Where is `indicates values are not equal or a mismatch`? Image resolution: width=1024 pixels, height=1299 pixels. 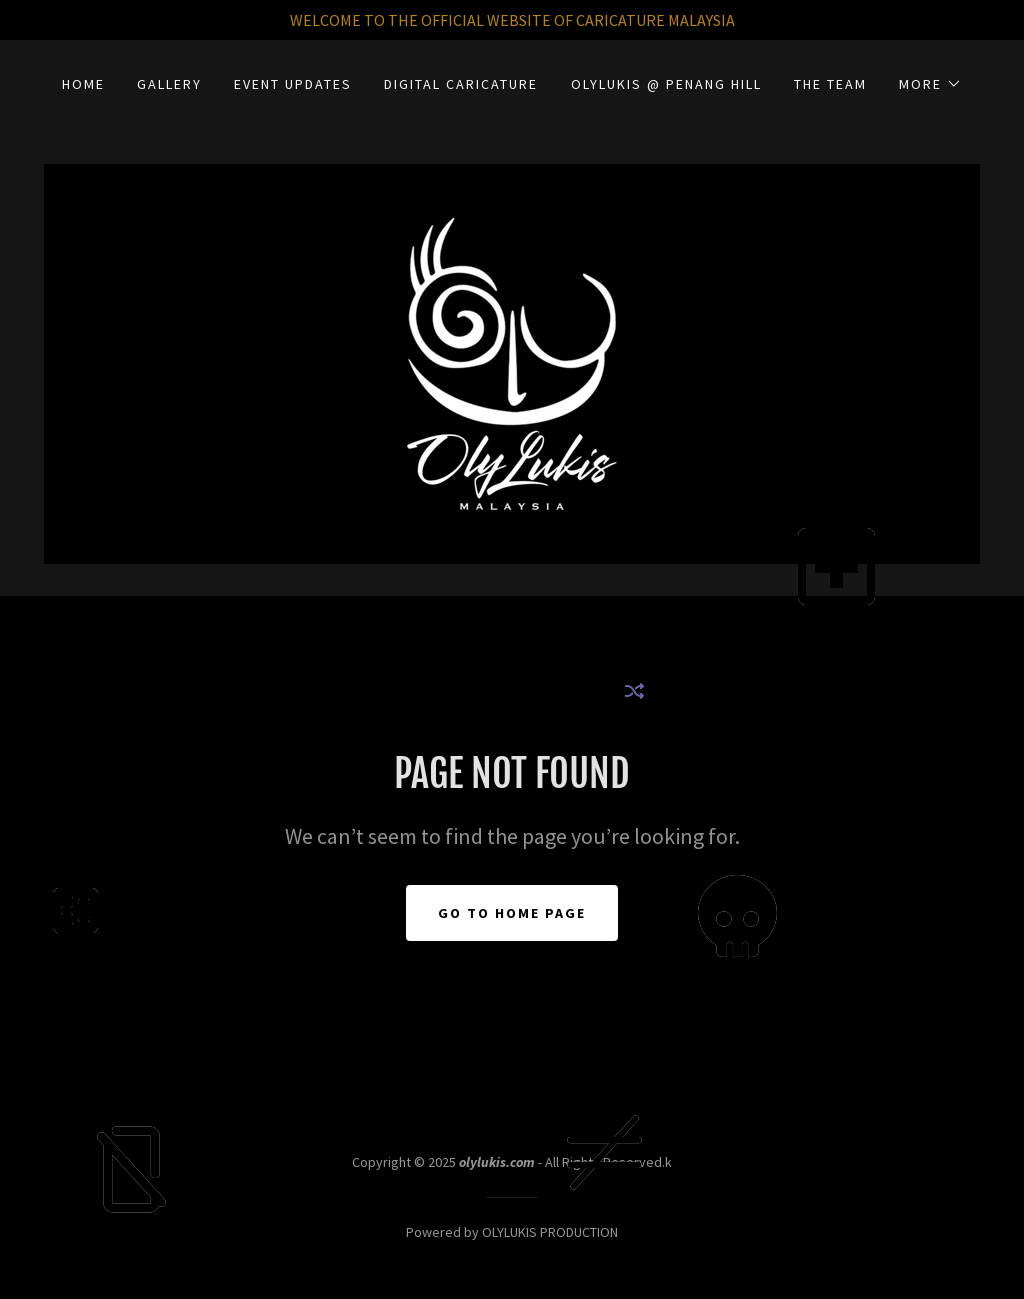 indicates values are not equal or a mismatch is located at coordinates (604, 1152).